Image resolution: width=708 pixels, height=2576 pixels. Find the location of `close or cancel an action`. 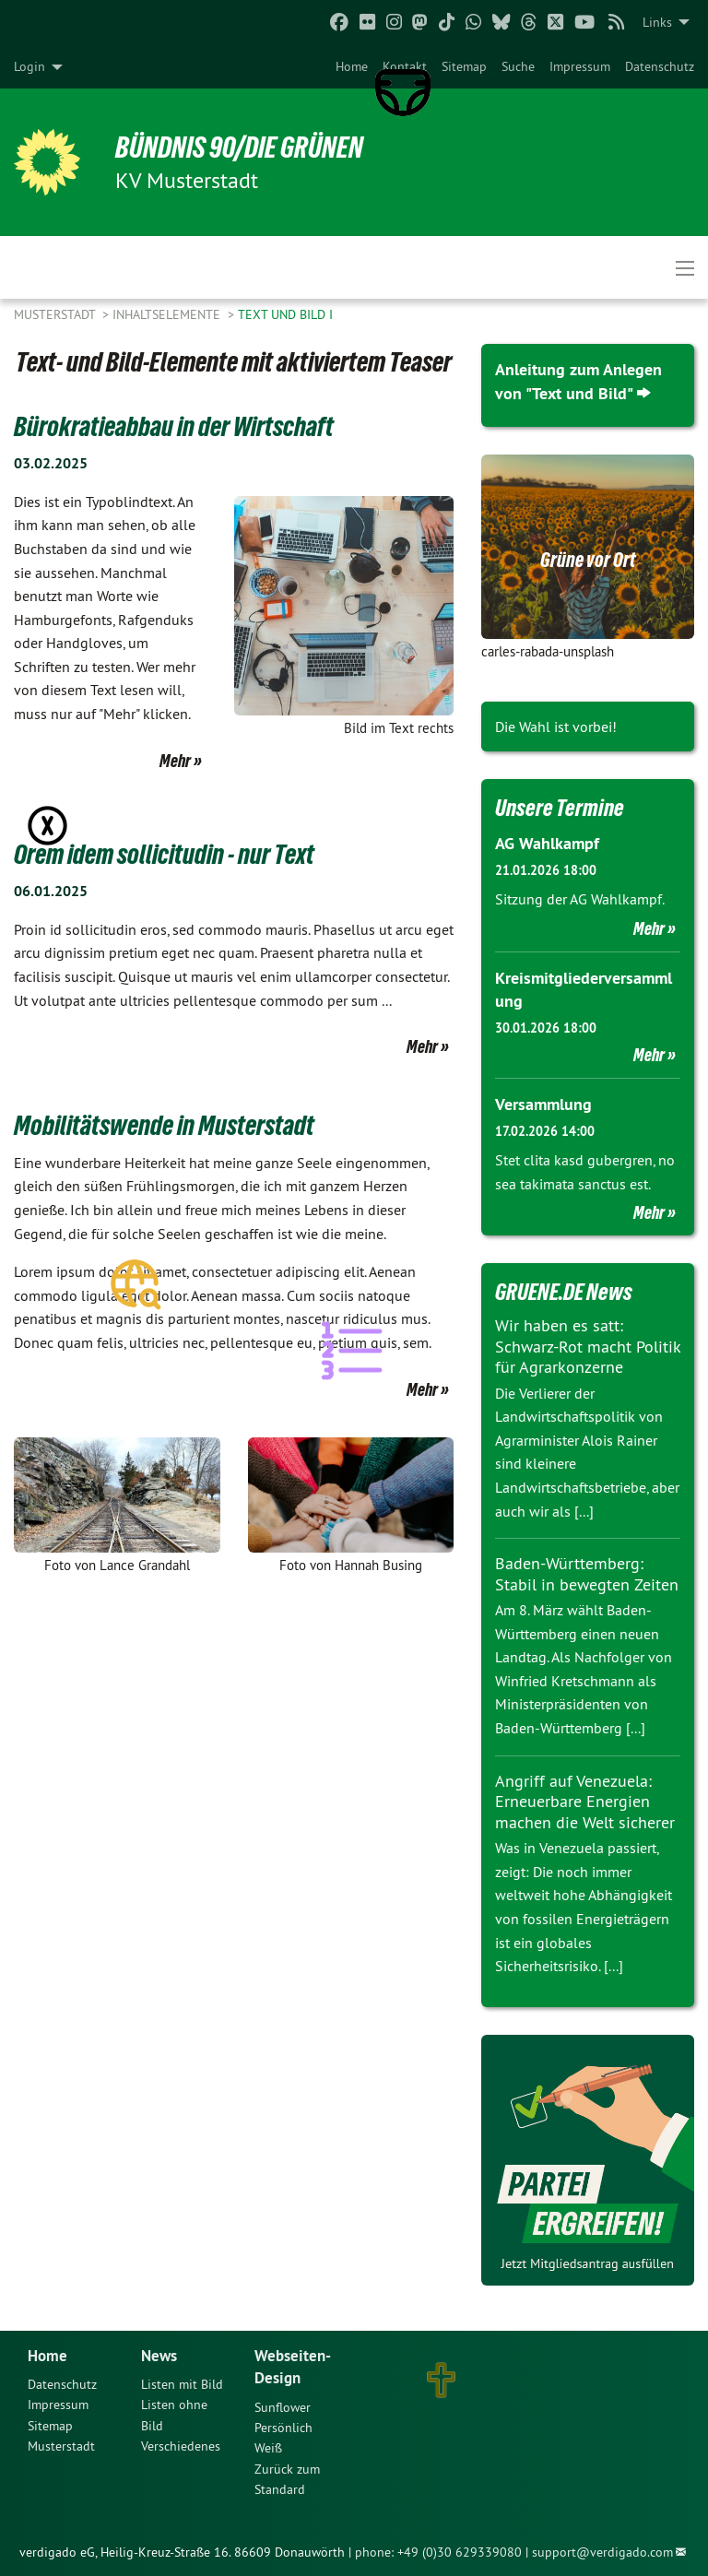

close or cancel an action is located at coordinates (47, 825).